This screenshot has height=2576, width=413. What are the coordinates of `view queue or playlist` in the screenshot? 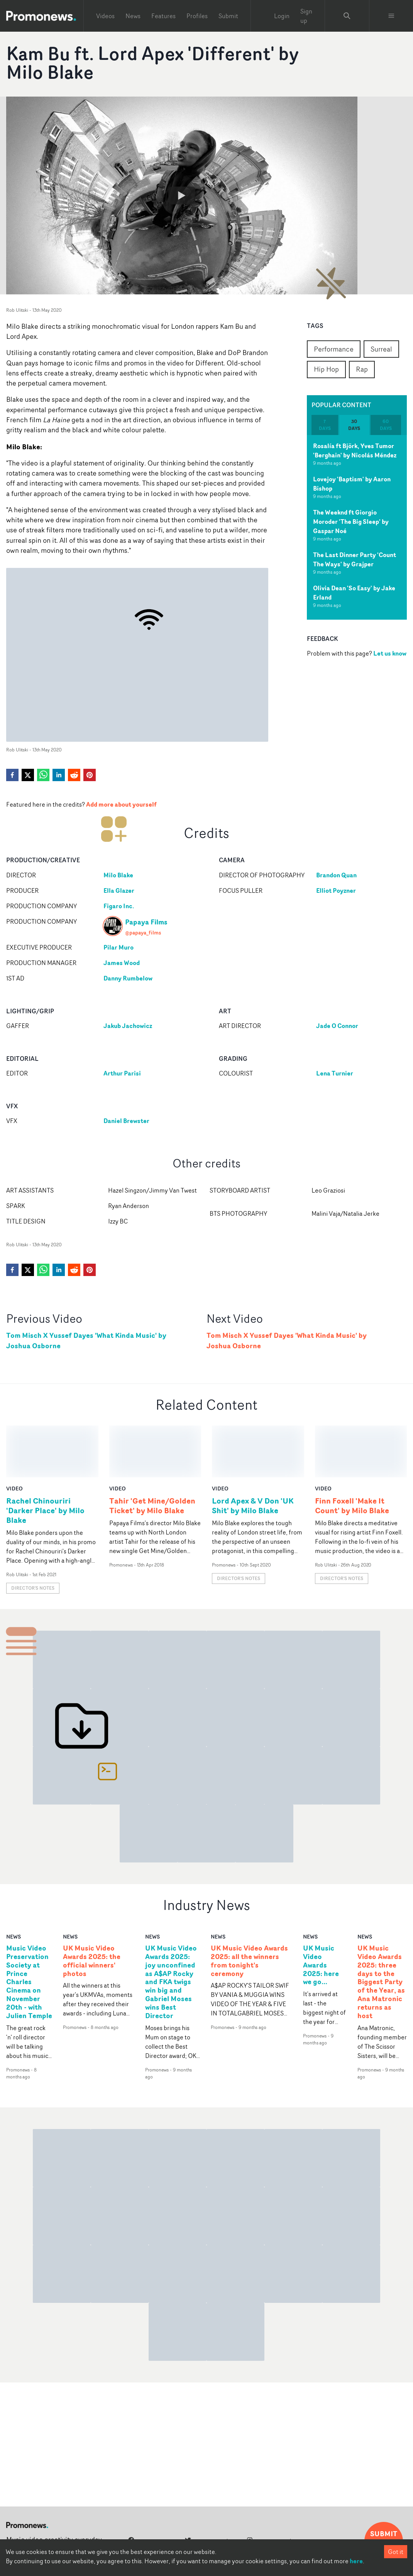 It's located at (21, 1641).